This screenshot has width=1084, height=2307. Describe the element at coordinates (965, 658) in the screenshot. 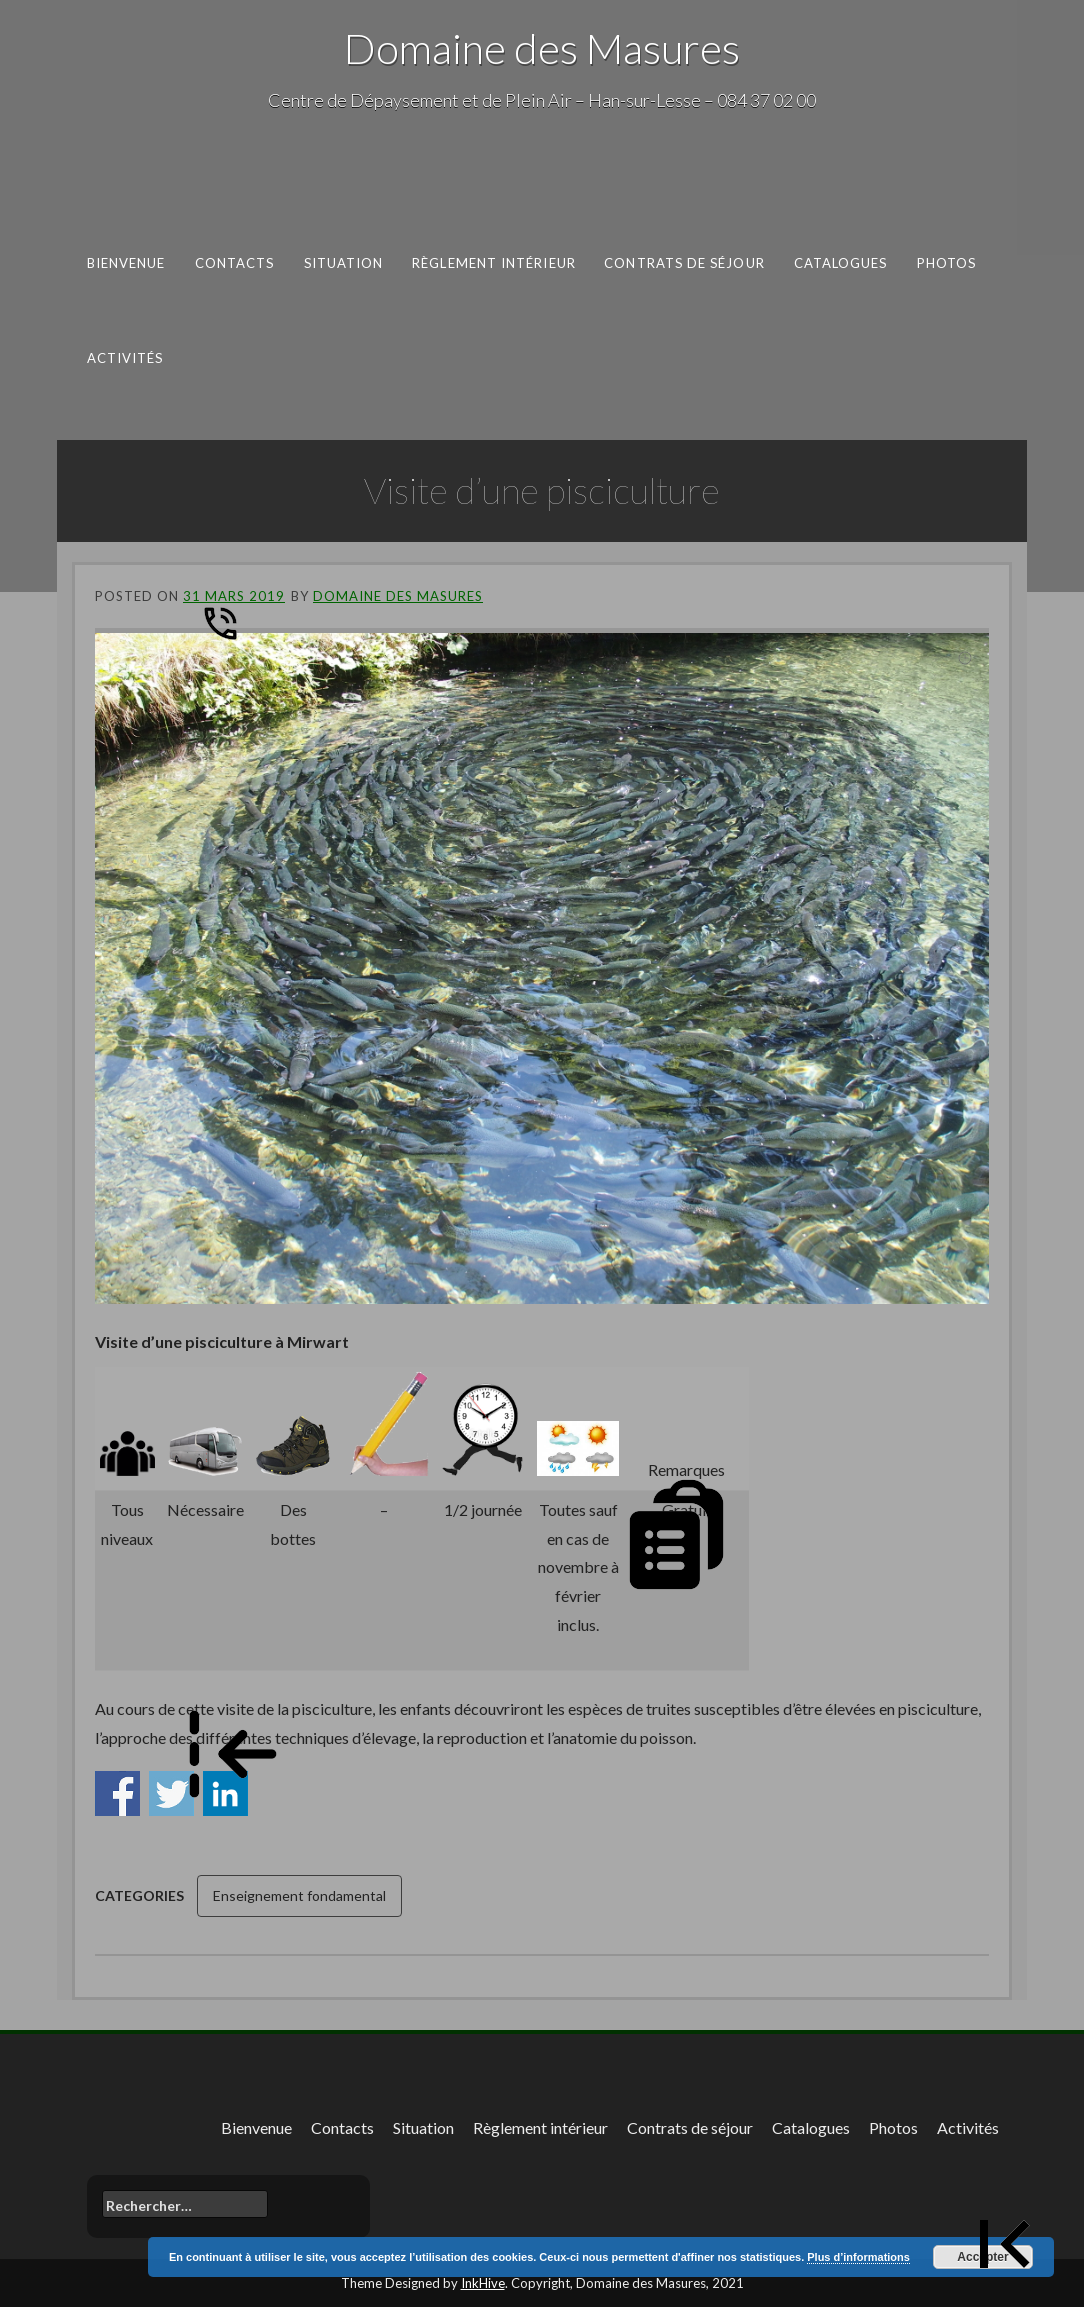

I see `view current time` at that location.